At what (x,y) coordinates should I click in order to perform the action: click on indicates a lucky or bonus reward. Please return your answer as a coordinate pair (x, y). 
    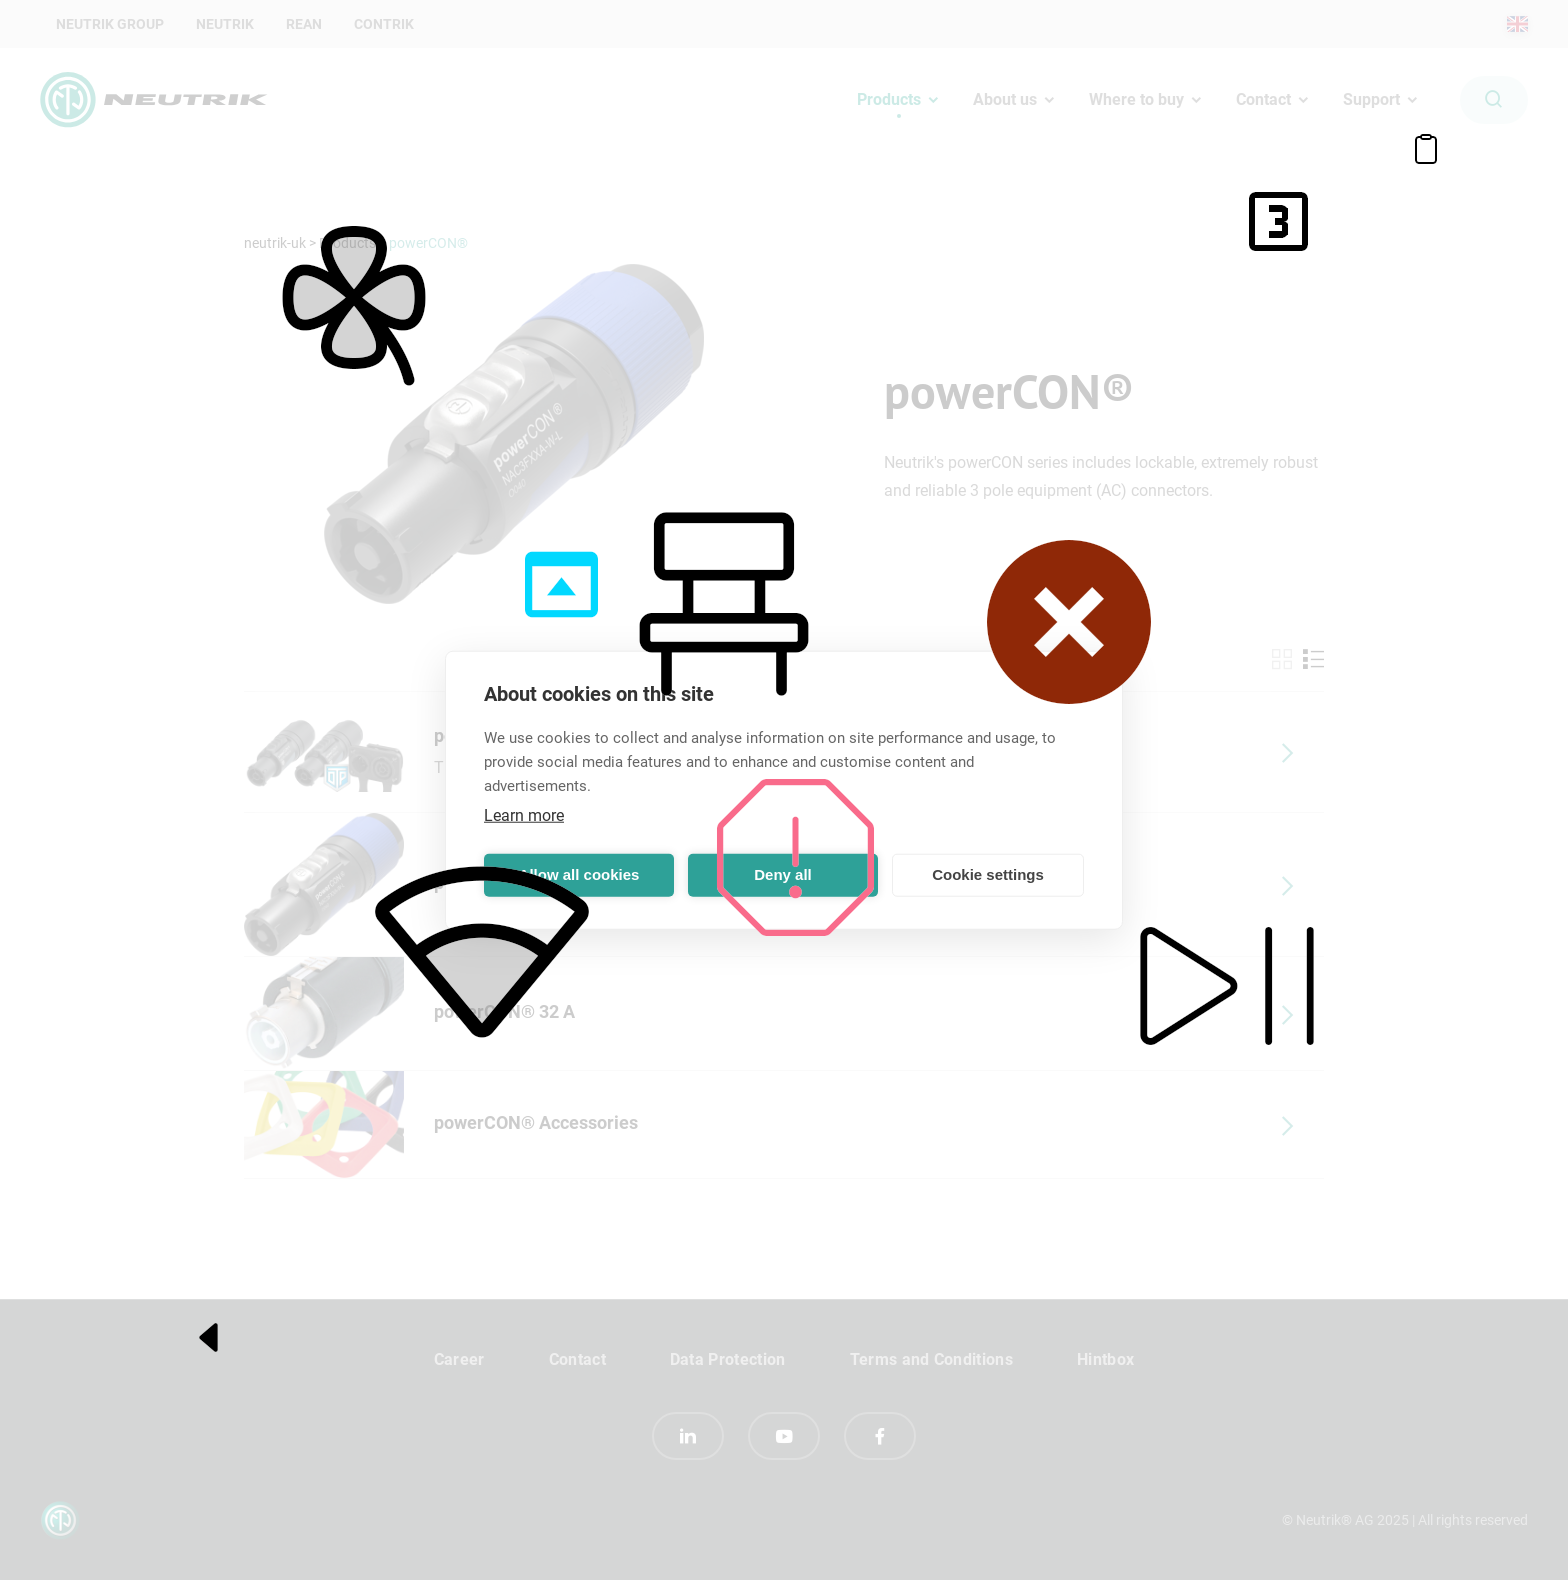
    Looking at the image, I should click on (354, 303).